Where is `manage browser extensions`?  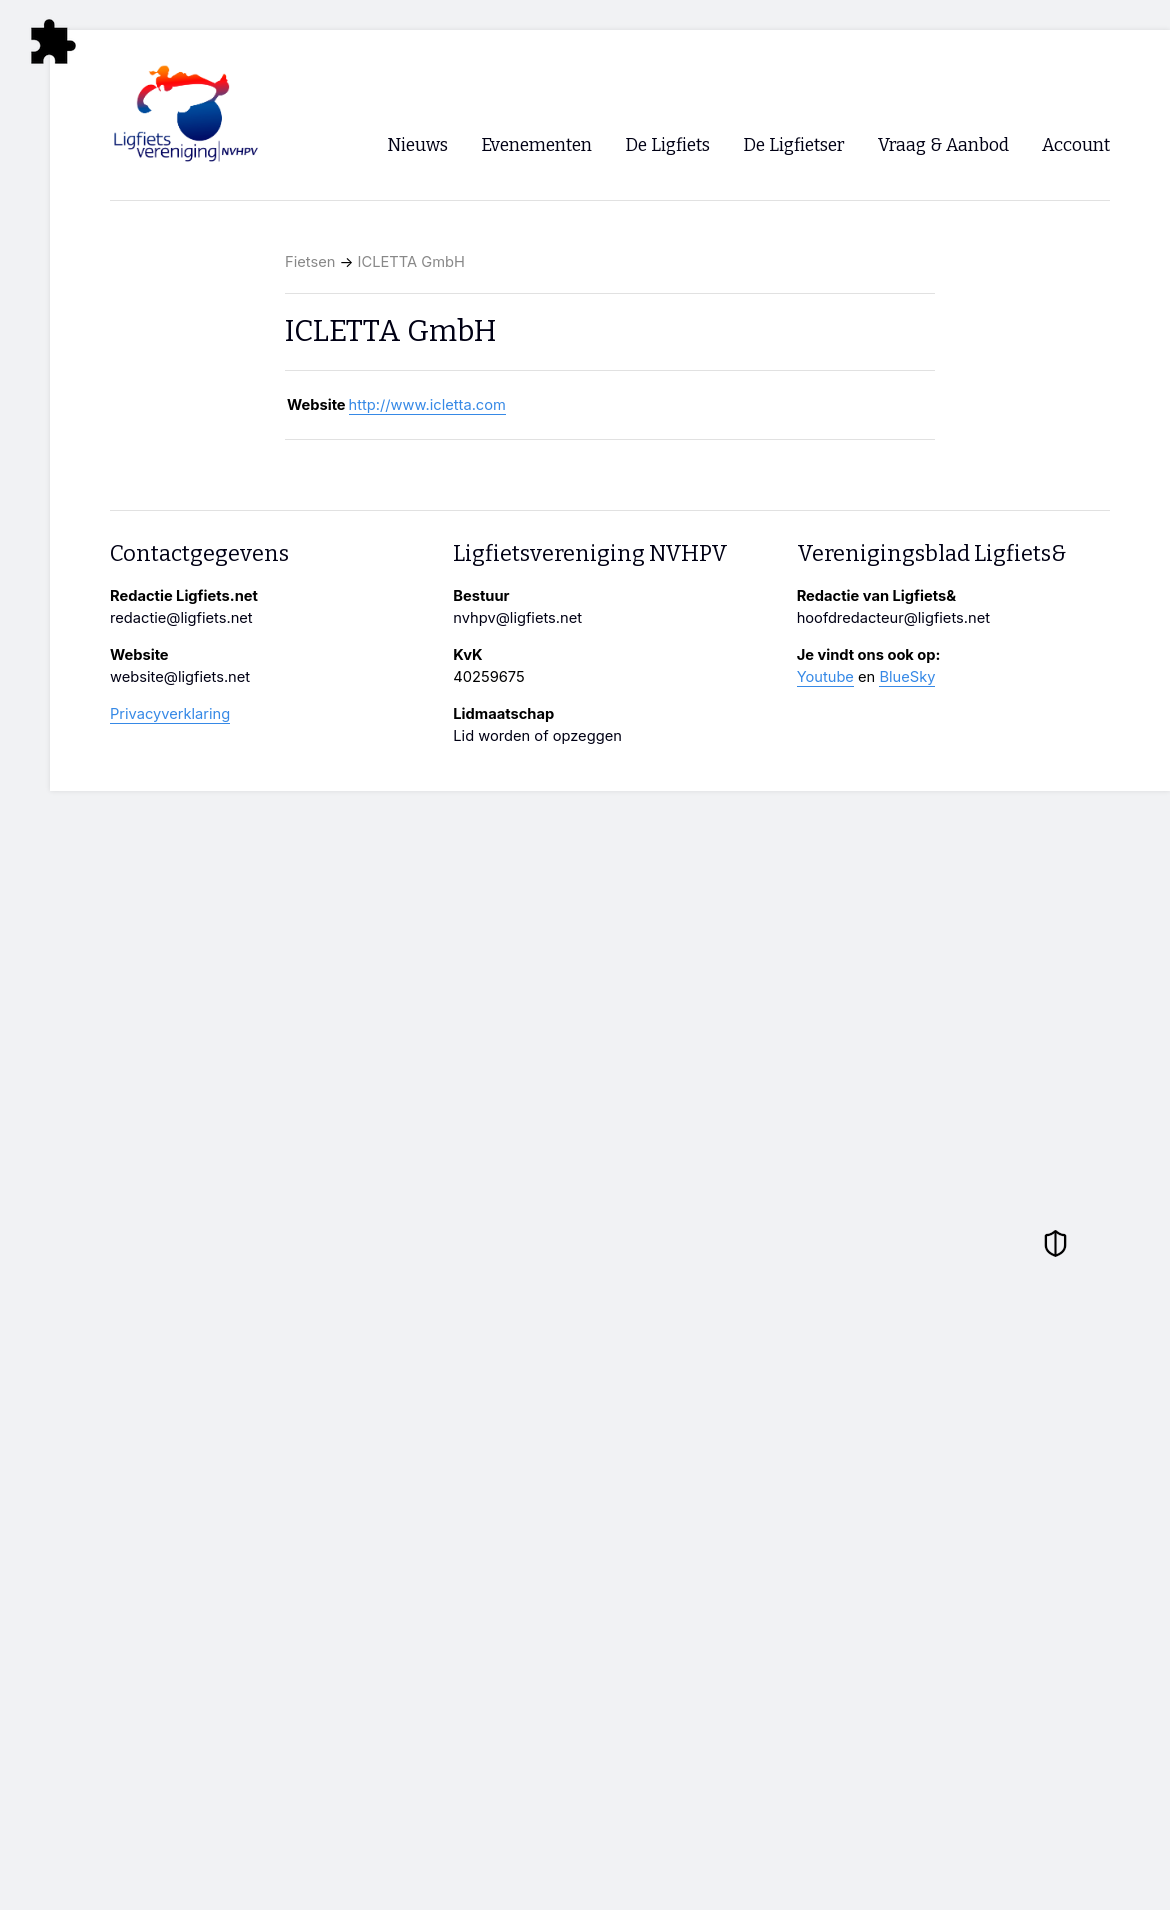 manage browser extensions is located at coordinates (52, 42).